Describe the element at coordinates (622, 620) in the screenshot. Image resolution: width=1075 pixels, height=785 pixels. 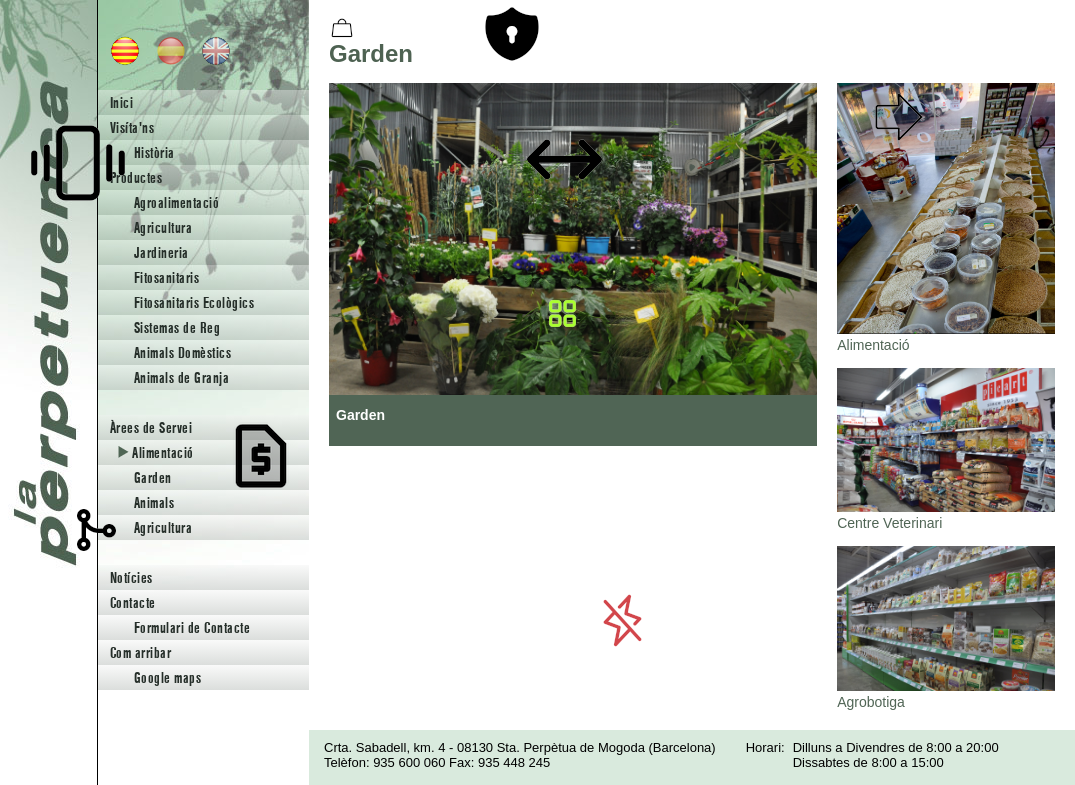
I see `disable flash or lightning mode` at that location.